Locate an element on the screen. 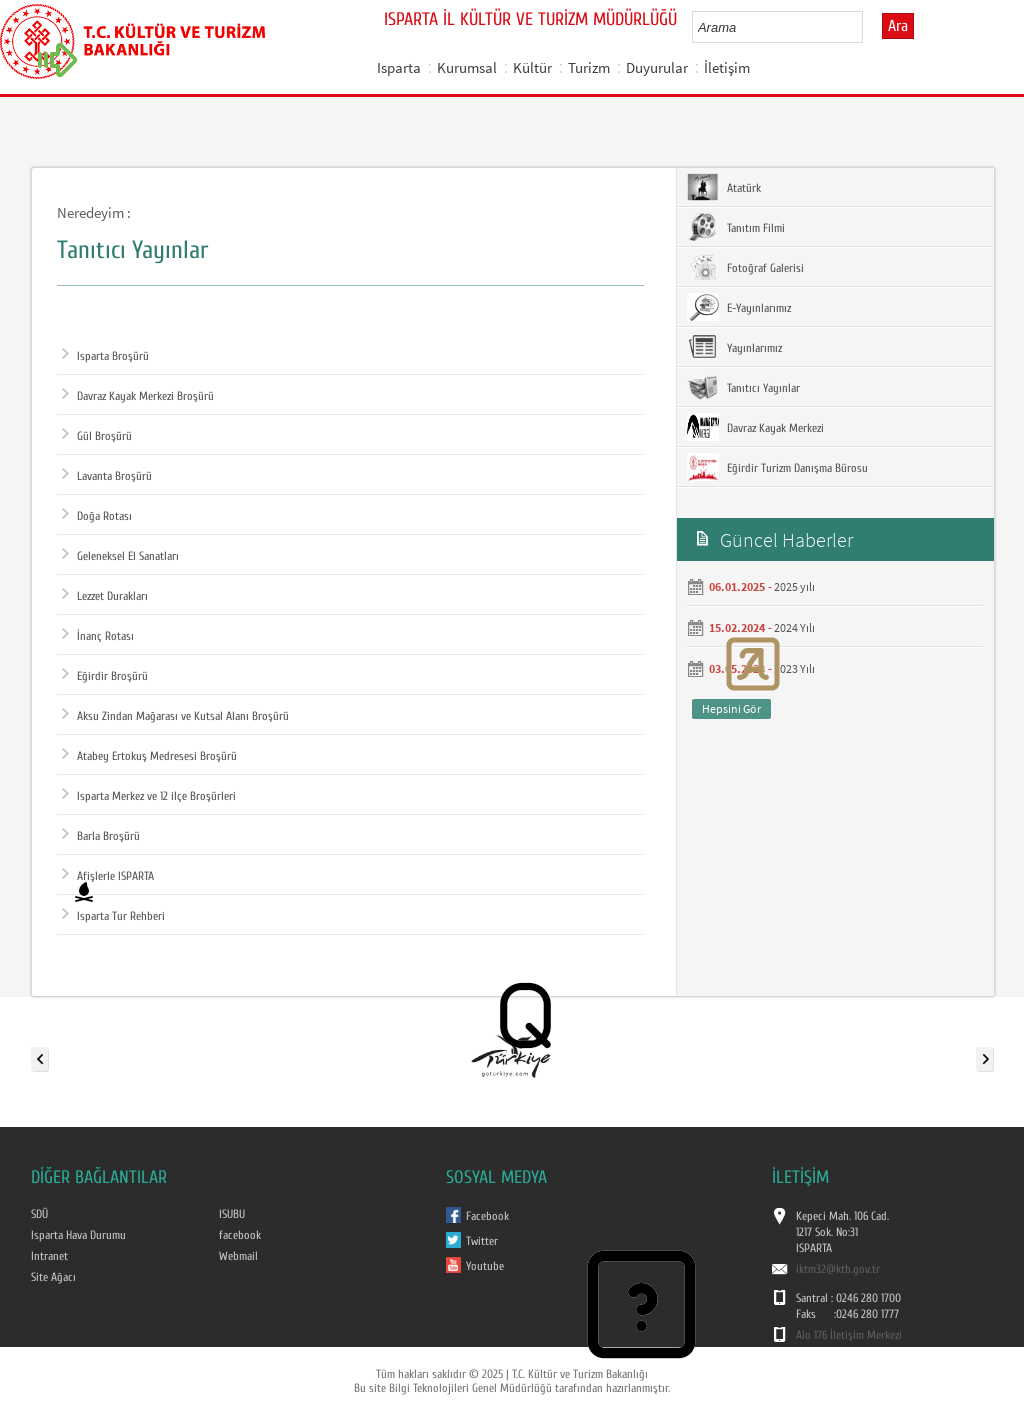 The image size is (1024, 1415). access help or support options is located at coordinates (641, 1304).